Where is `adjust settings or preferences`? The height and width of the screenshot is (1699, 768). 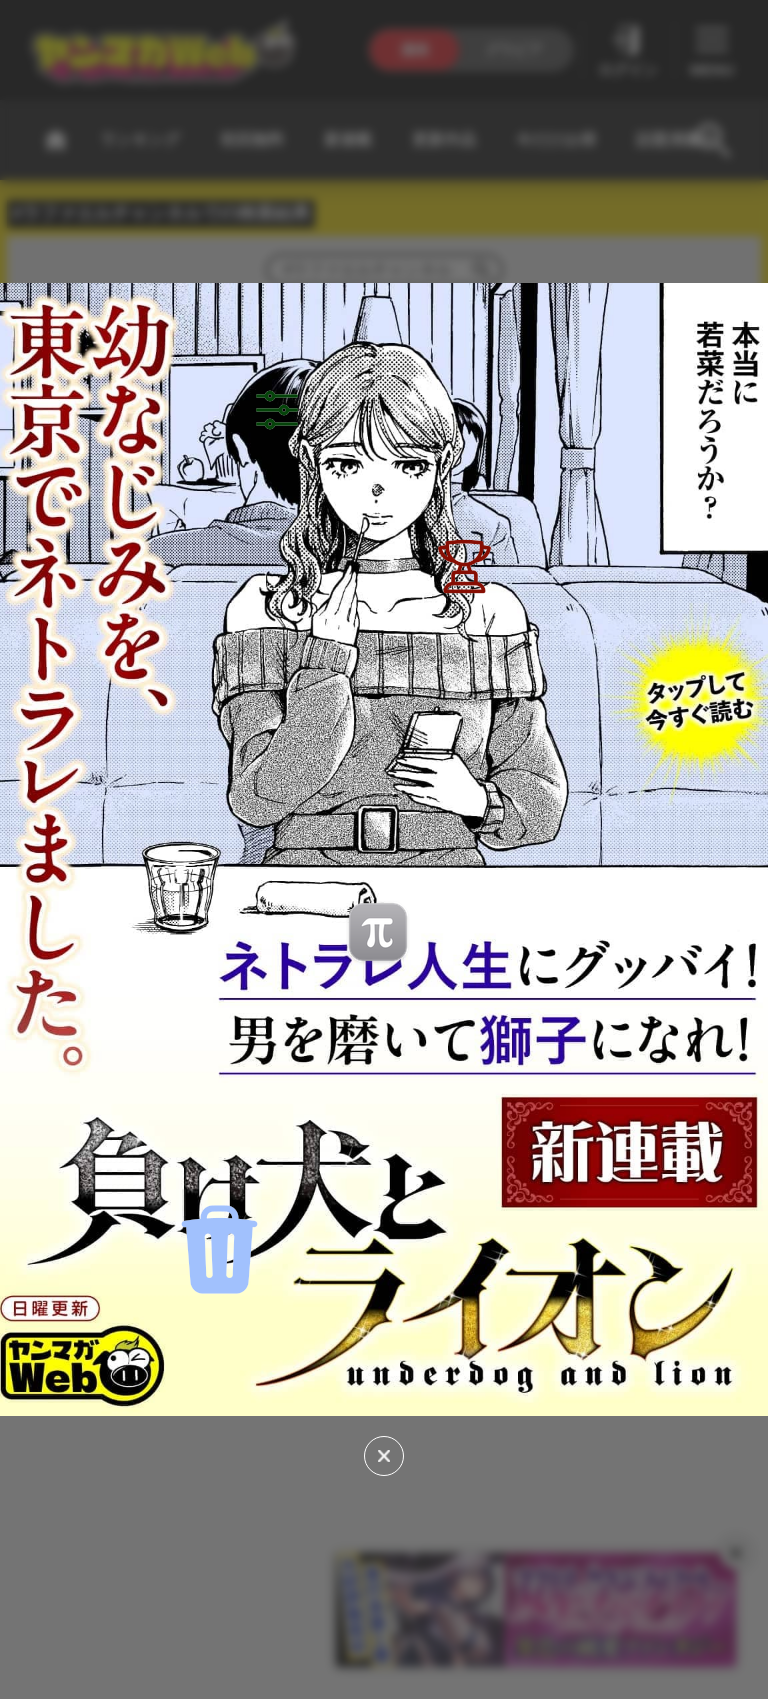
adjust settings or preferences is located at coordinates (277, 410).